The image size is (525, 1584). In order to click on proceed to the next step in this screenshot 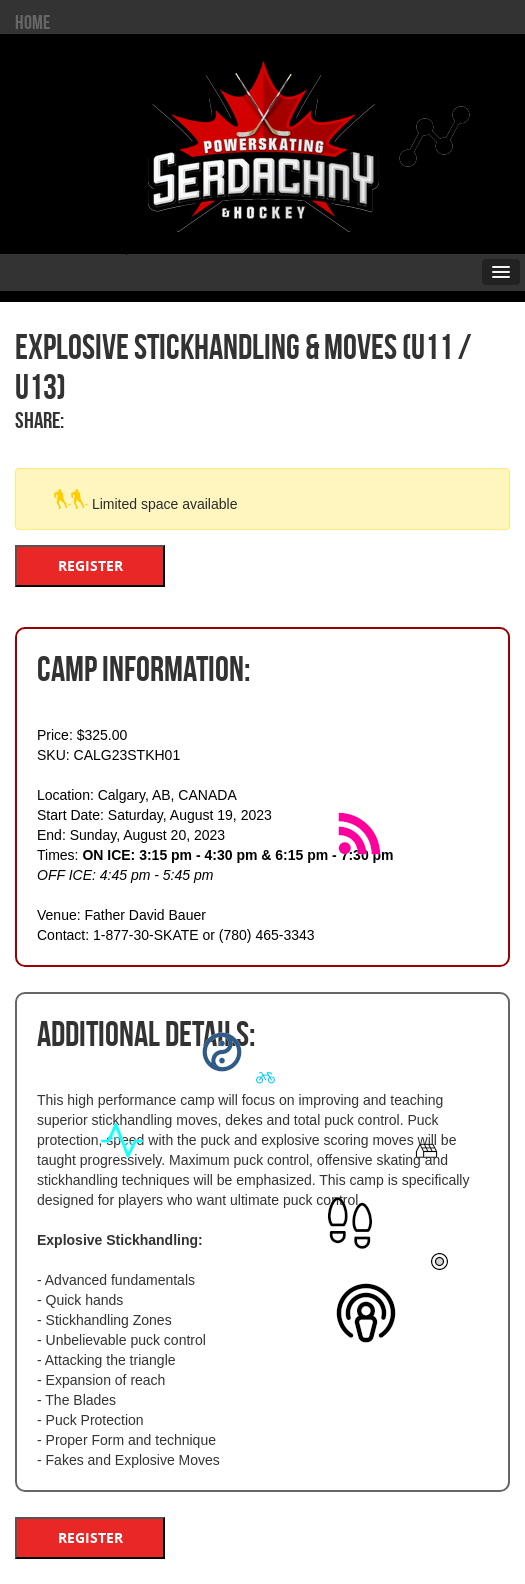, I will do `click(121, 251)`.